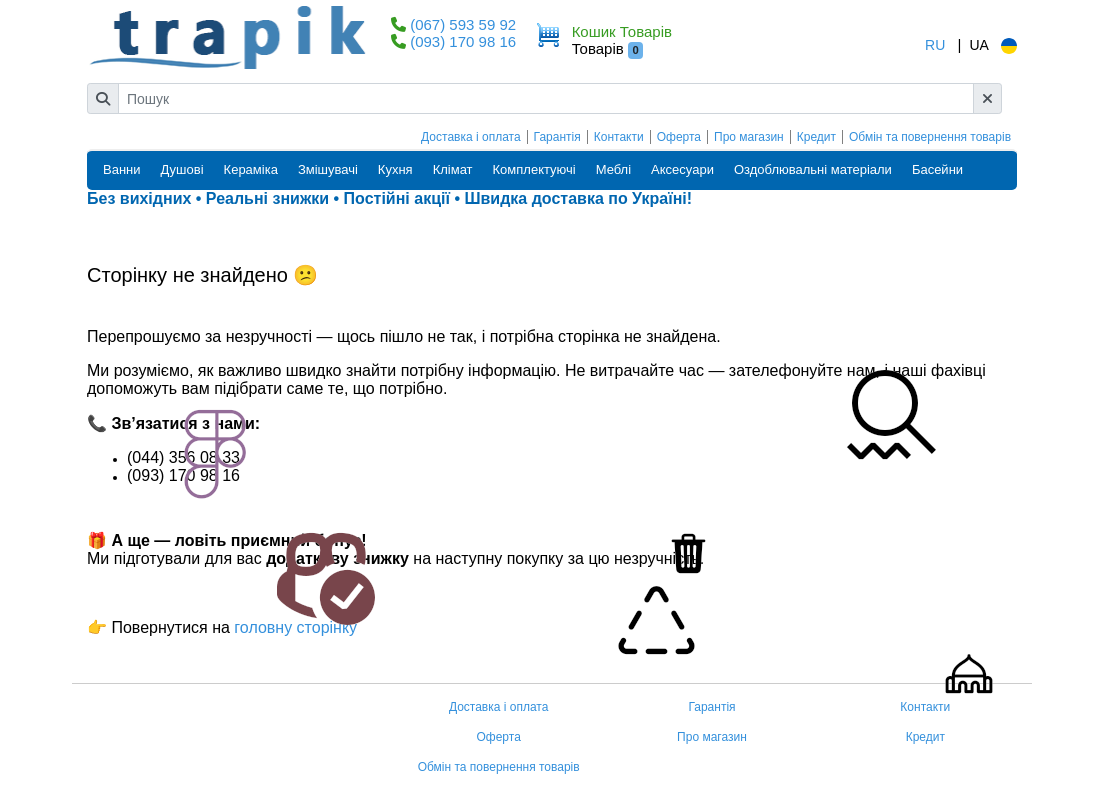  What do you see at coordinates (688, 553) in the screenshot?
I see `delete selected item` at bounding box center [688, 553].